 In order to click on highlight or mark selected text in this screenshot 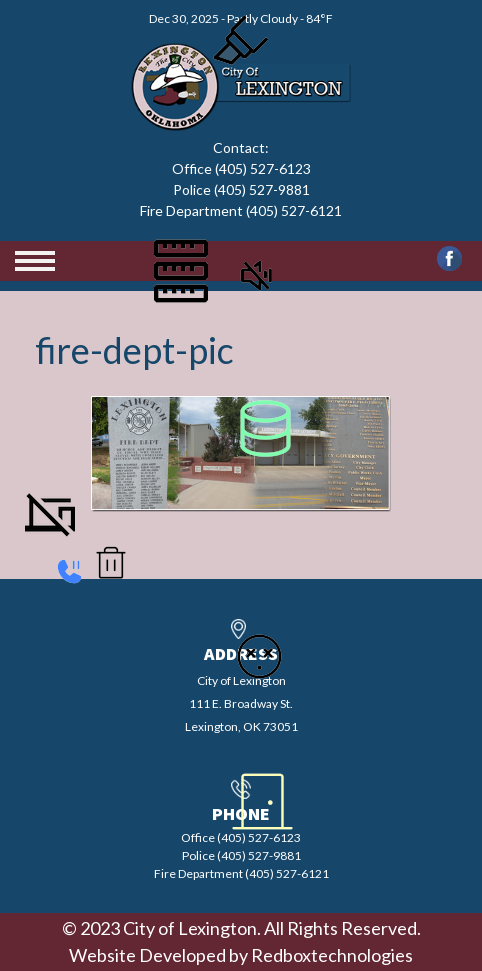, I will do `click(239, 43)`.